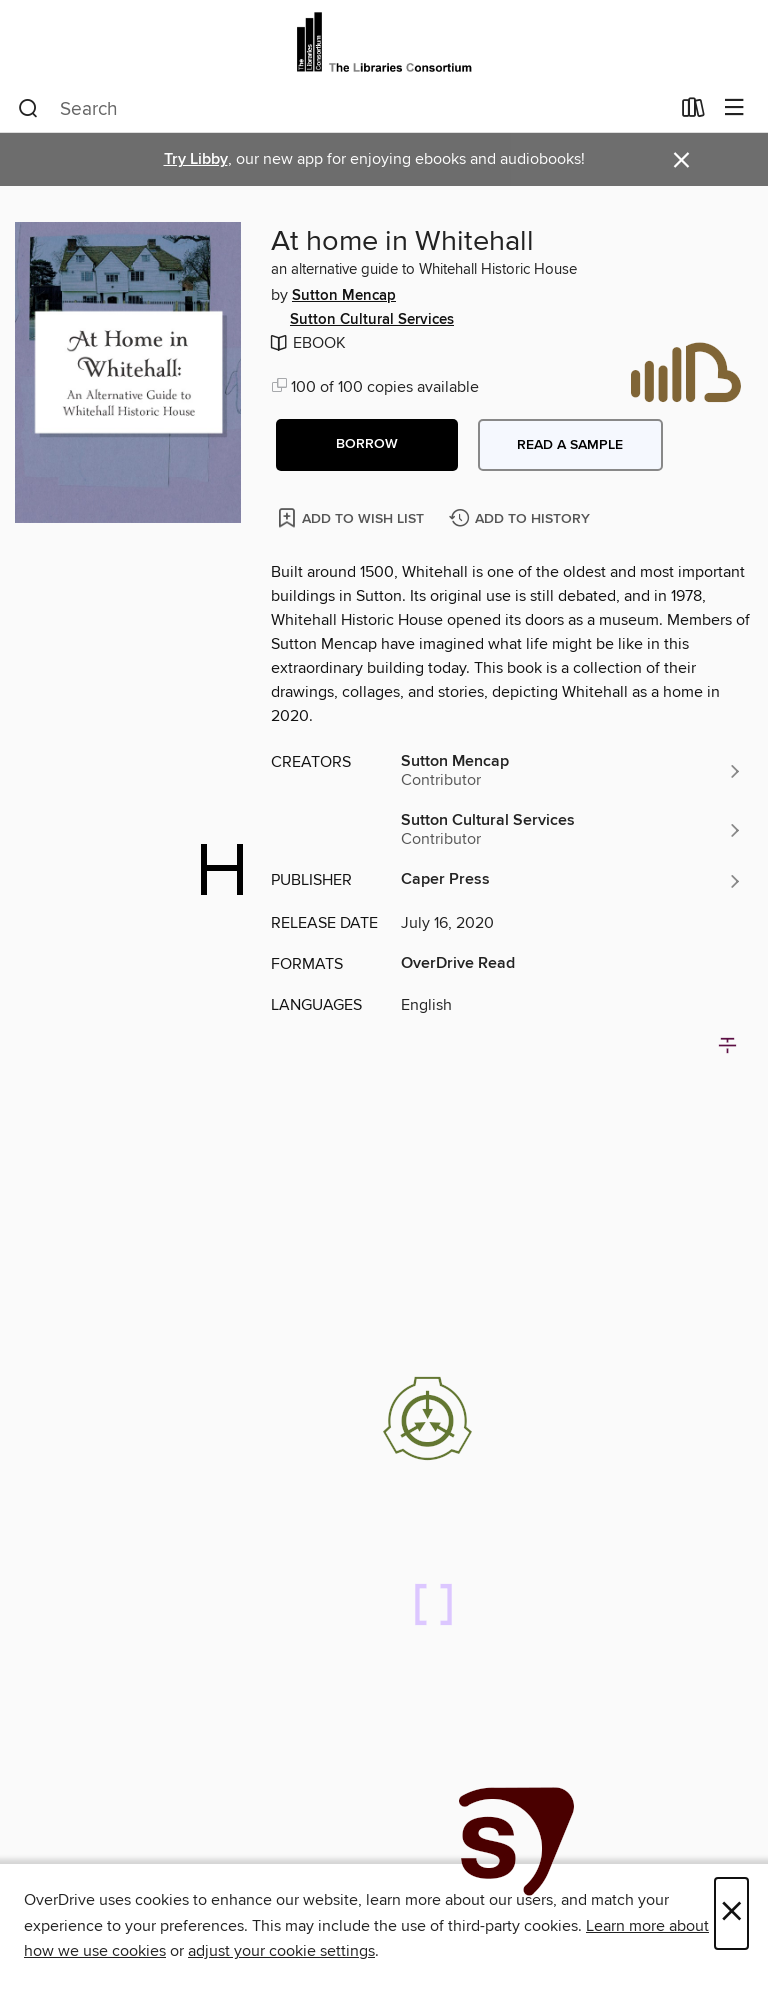 The height and width of the screenshot is (2009, 768). What do you see at coordinates (222, 868) in the screenshot?
I see `insert a heading in the document` at bounding box center [222, 868].